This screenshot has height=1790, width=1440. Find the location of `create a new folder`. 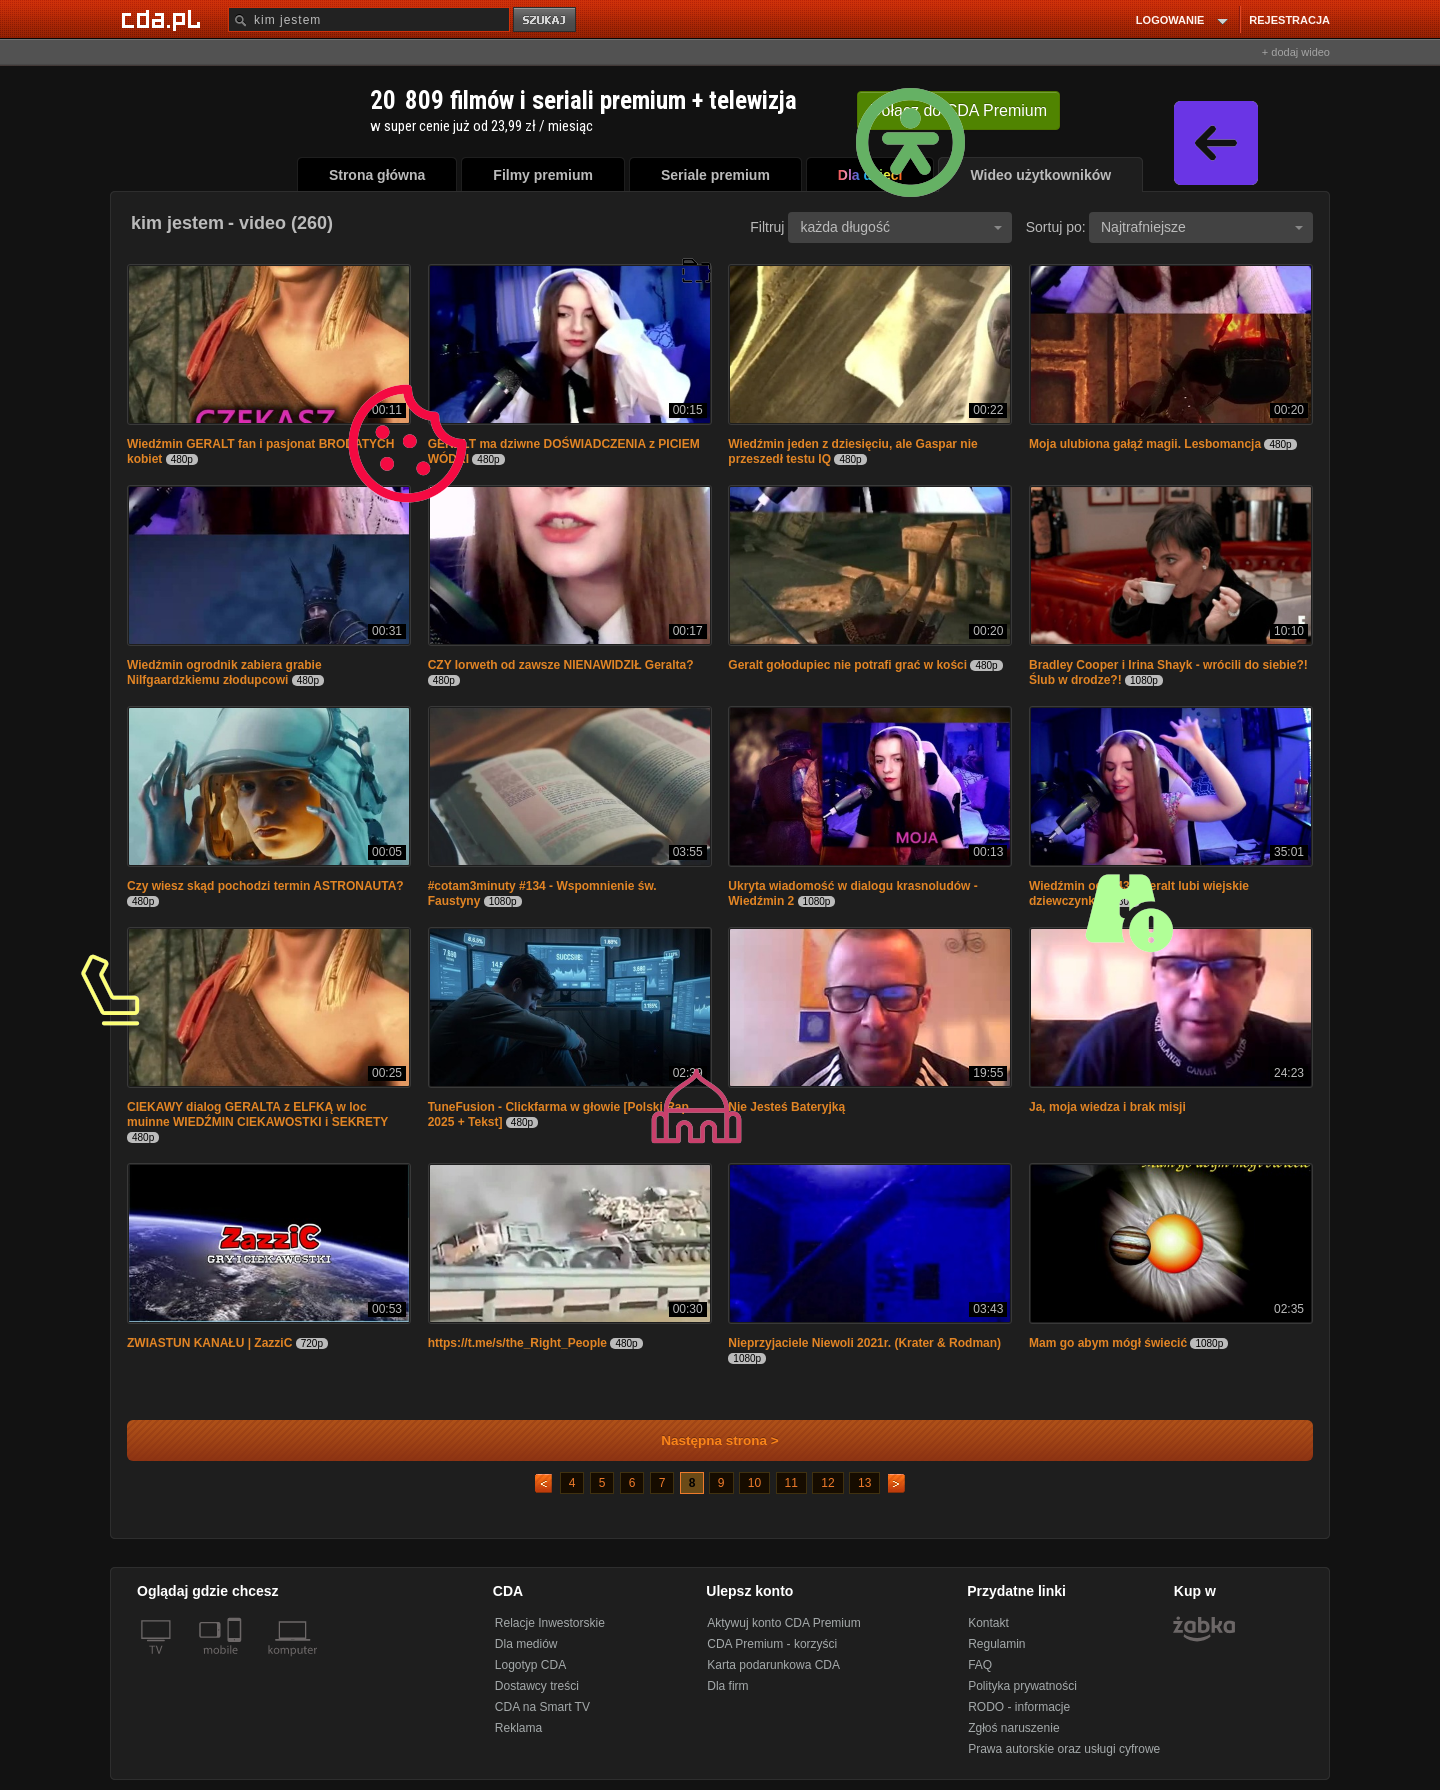

create a new folder is located at coordinates (696, 270).